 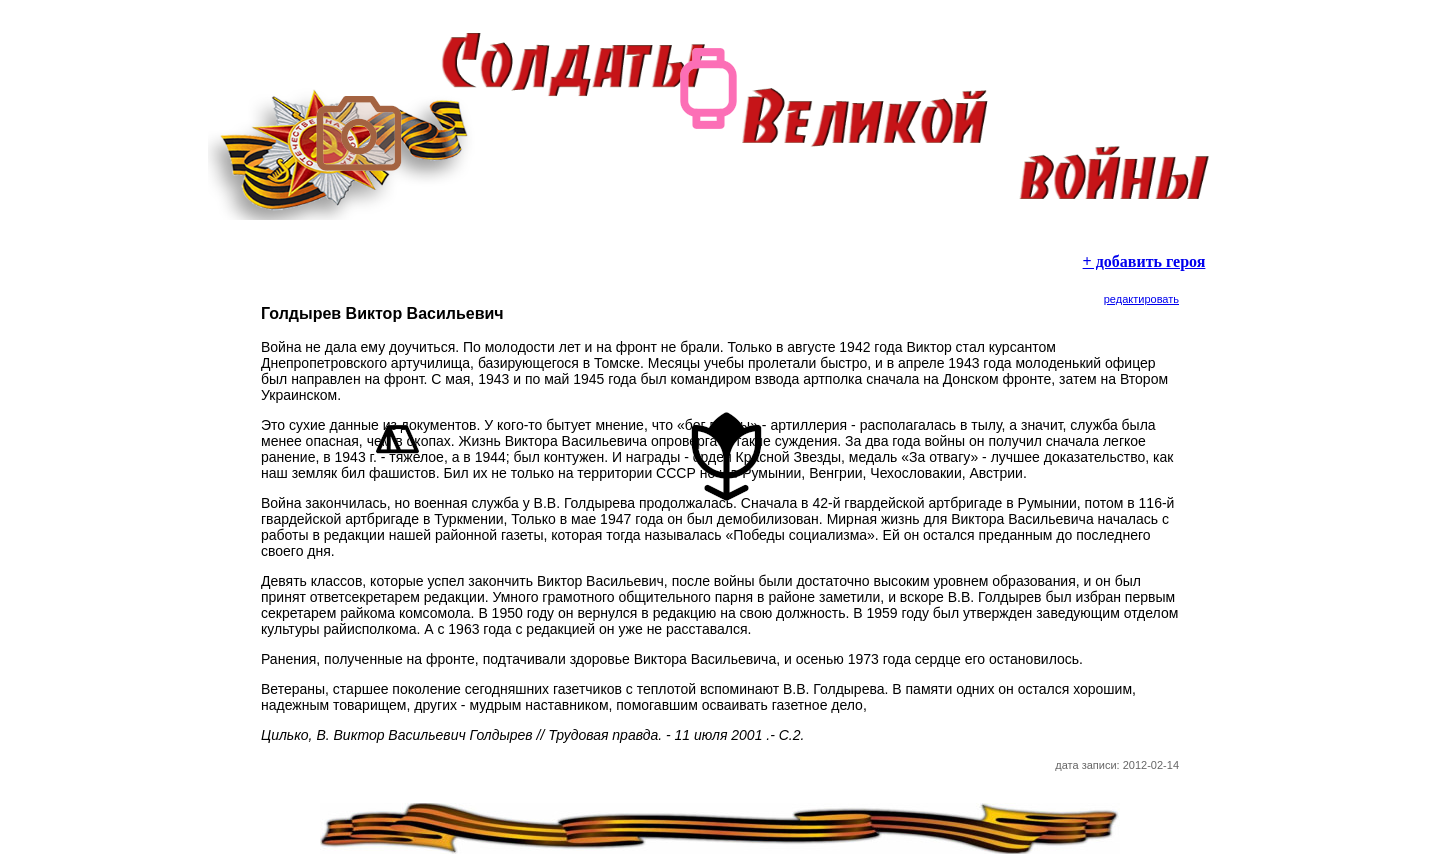 What do you see at coordinates (359, 135) in the screenshot?
I see `take a photo` at bounding box center [359, 135].